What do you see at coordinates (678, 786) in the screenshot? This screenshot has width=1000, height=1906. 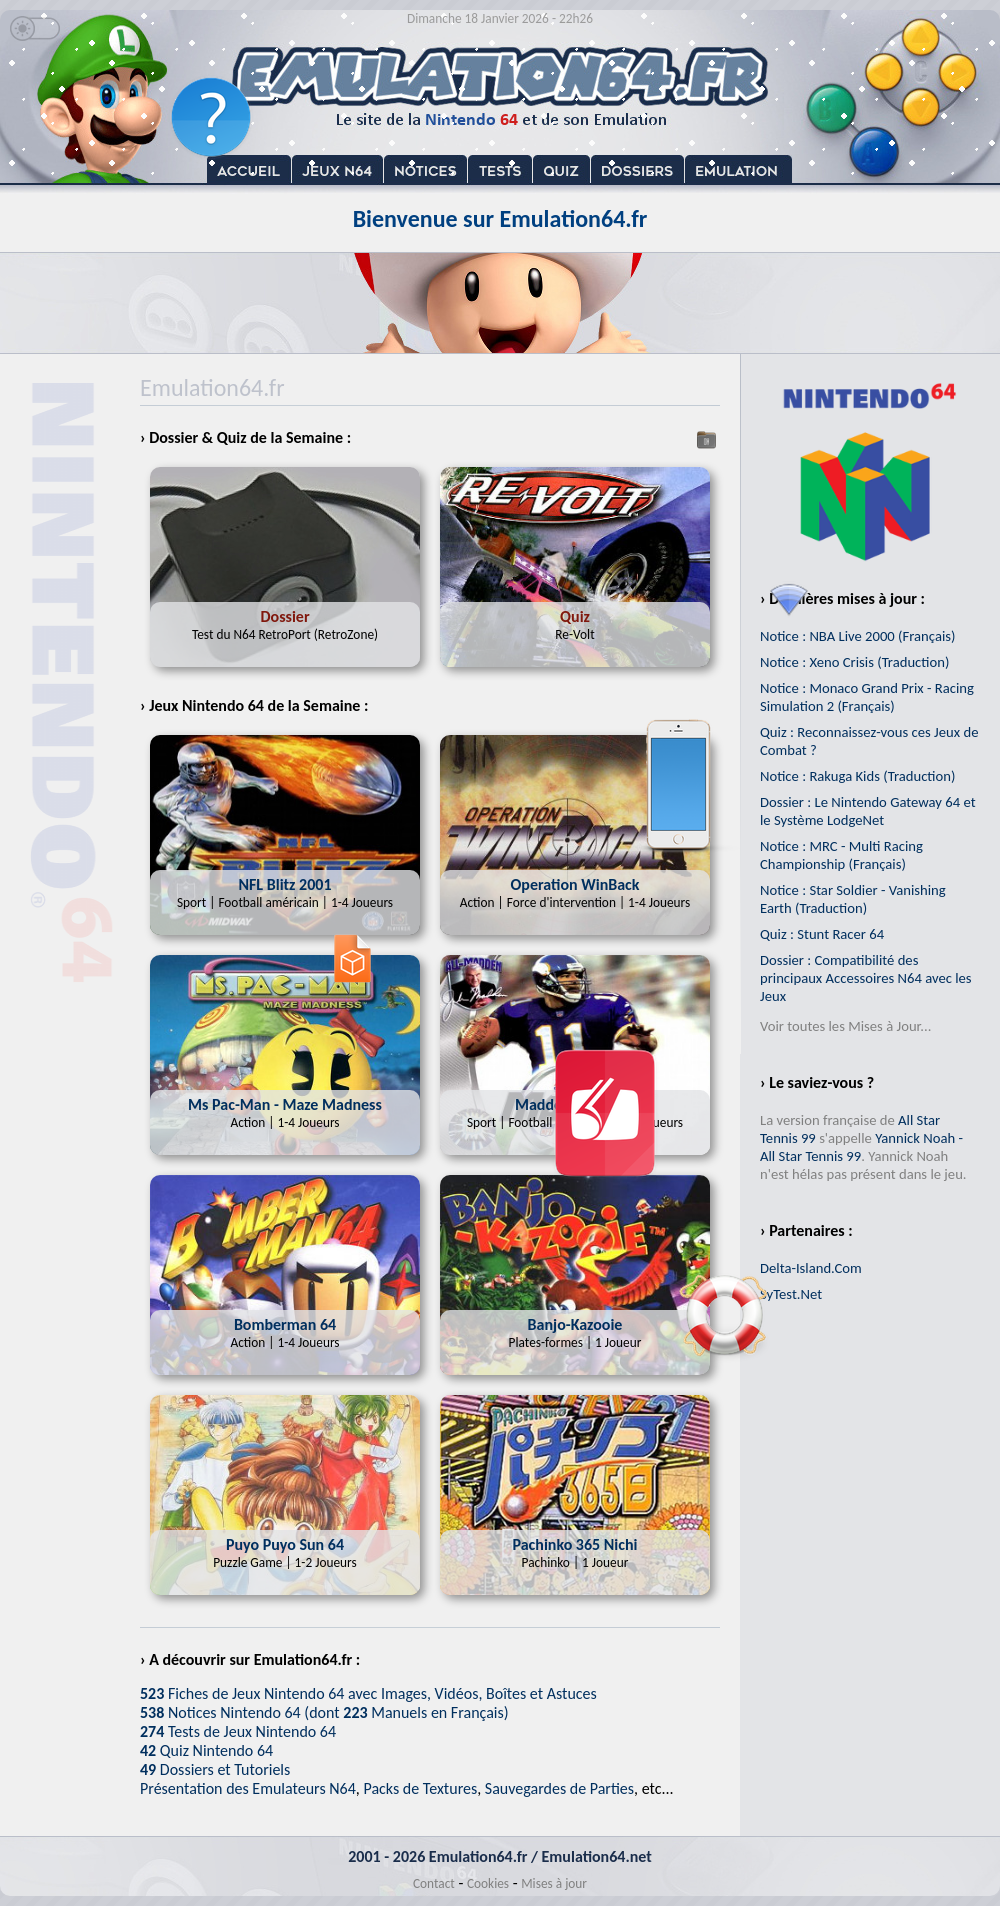 I see `connected iPhone SE device` at bounding box center [678, 786].